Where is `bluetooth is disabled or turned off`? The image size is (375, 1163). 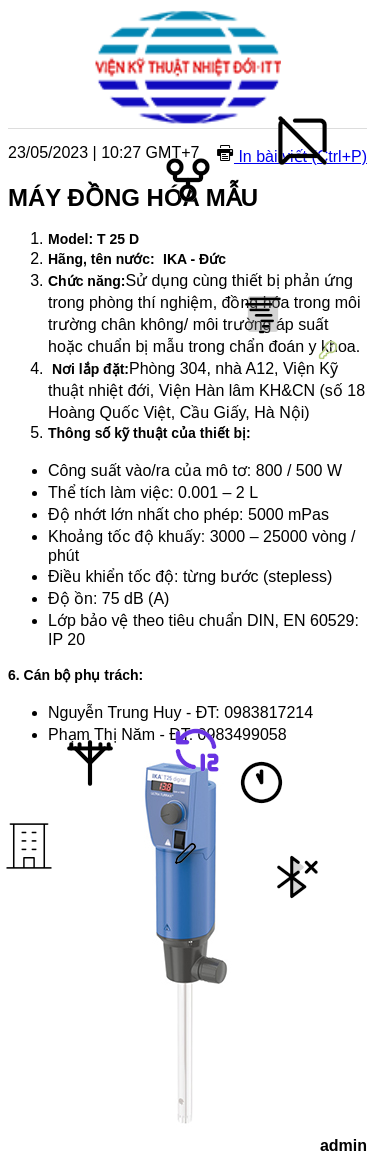
bluetooth is disabled or turned off is located at coordinates (295, 877).